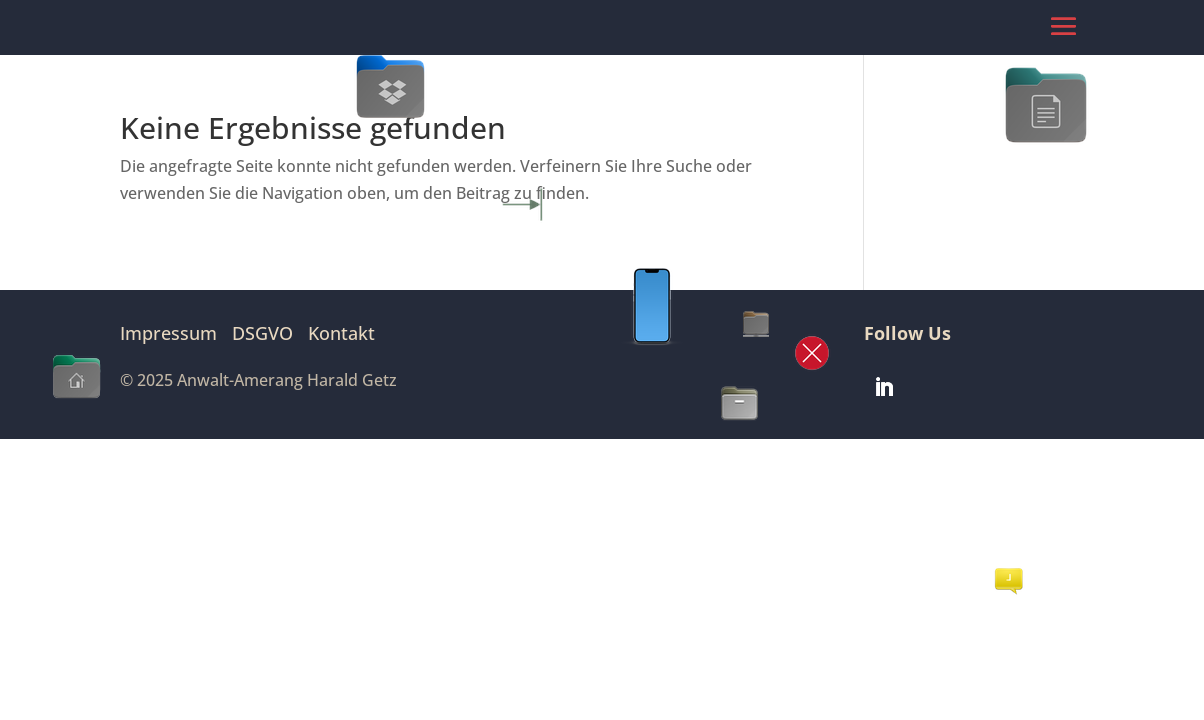 Image resolution: width=1204 pixels, height=720 pixels. What do you see at coordinates (1046, 105) in the screenshot?
I see `open your documents folder` at bounding box center [1046, 105].